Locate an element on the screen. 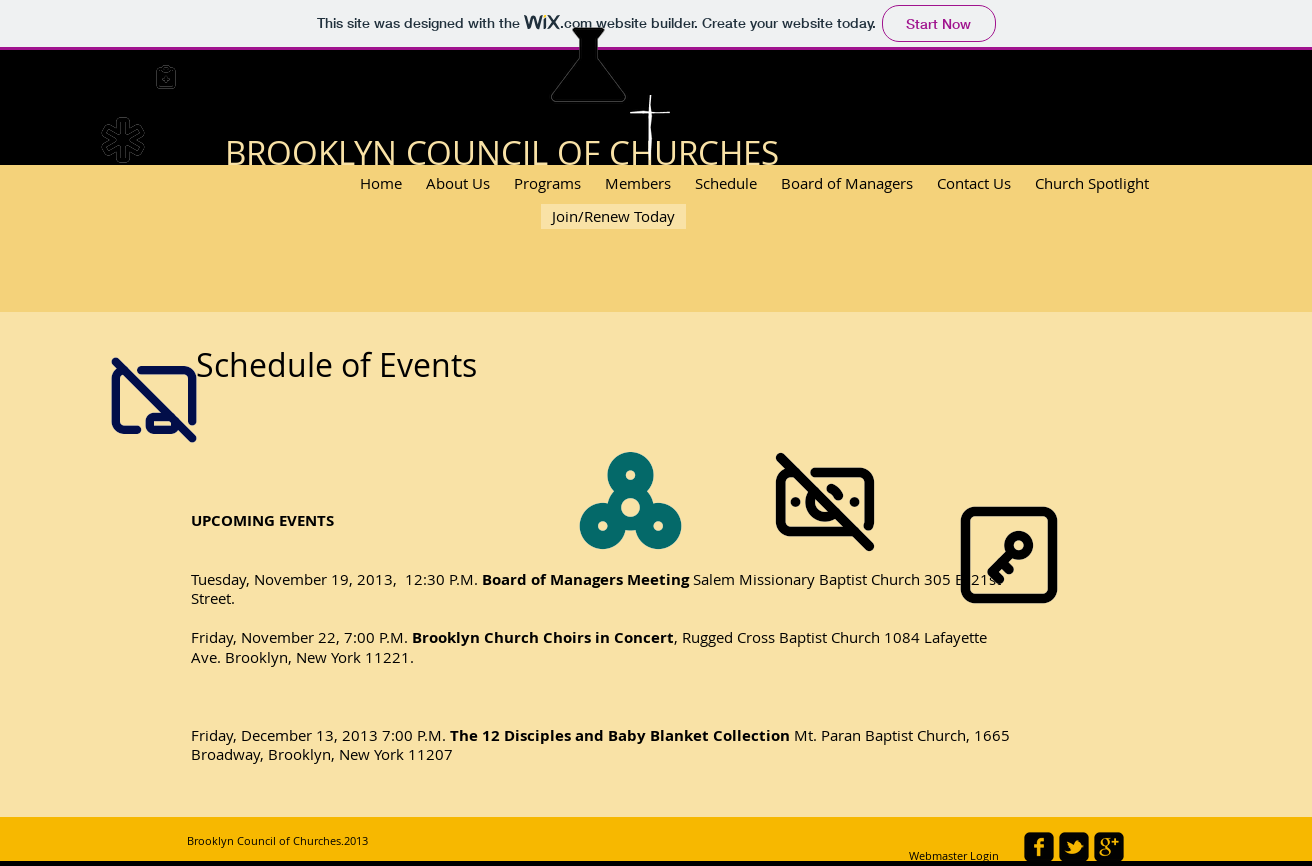 Image resolution: width=1312 pixels, height=866 pixels. view medical report or health records is located at coordinates (166, 77).